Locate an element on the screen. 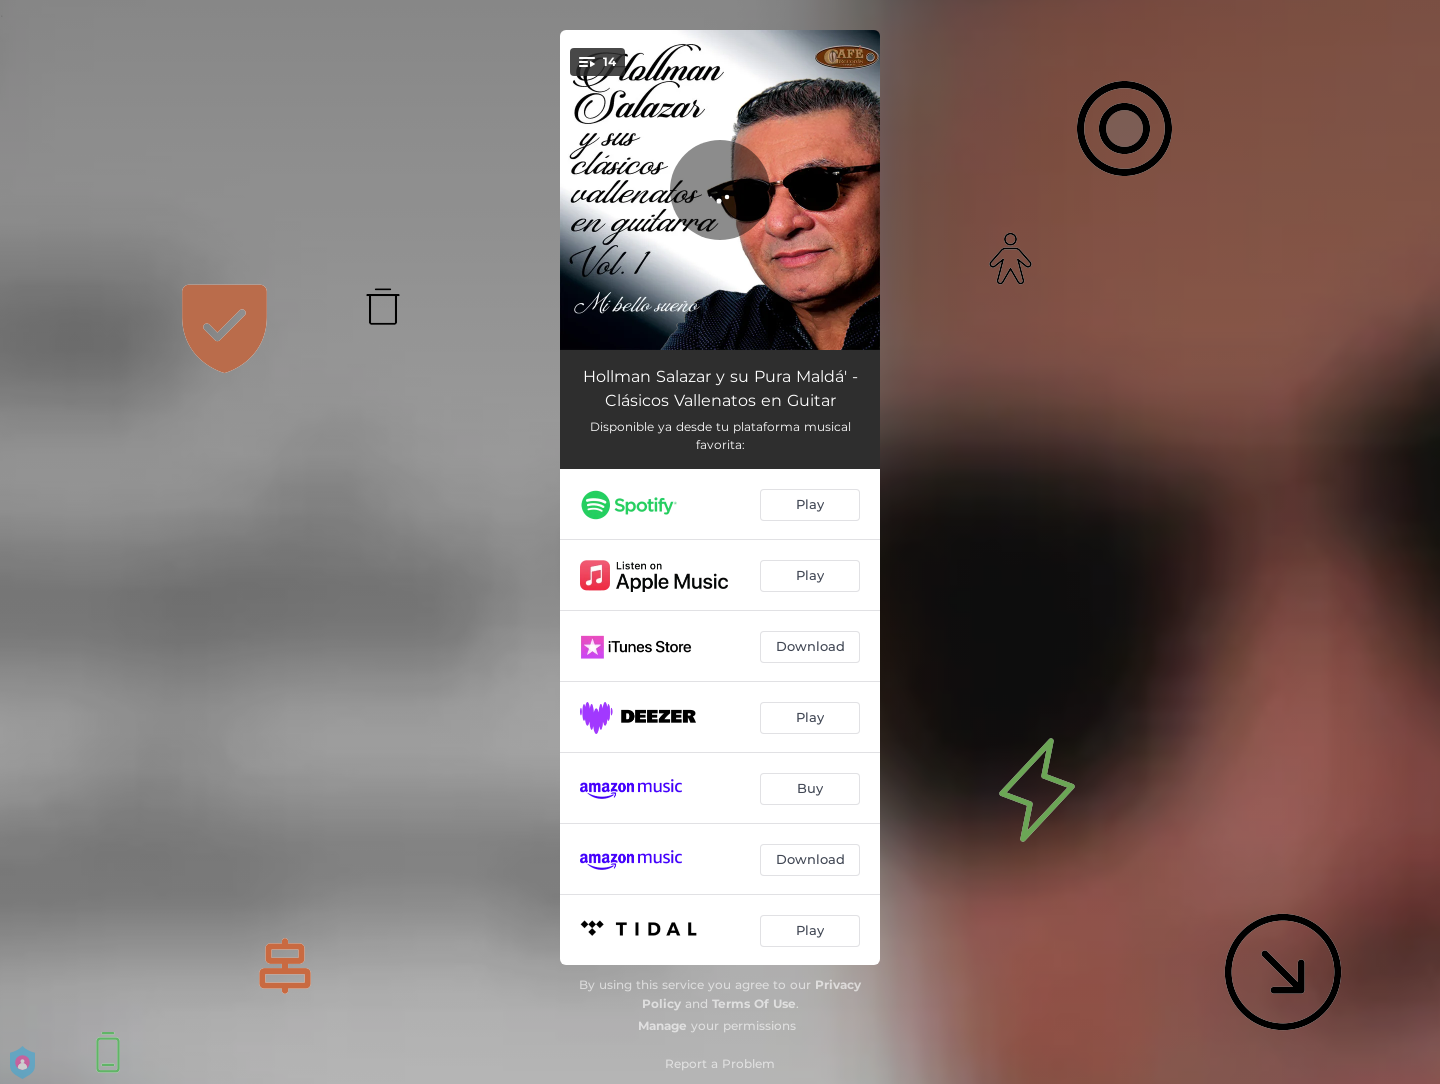 The height and width of the screenshot is (1084, 1440). navigate to the next item or section is located at coordinates (1283, 972).